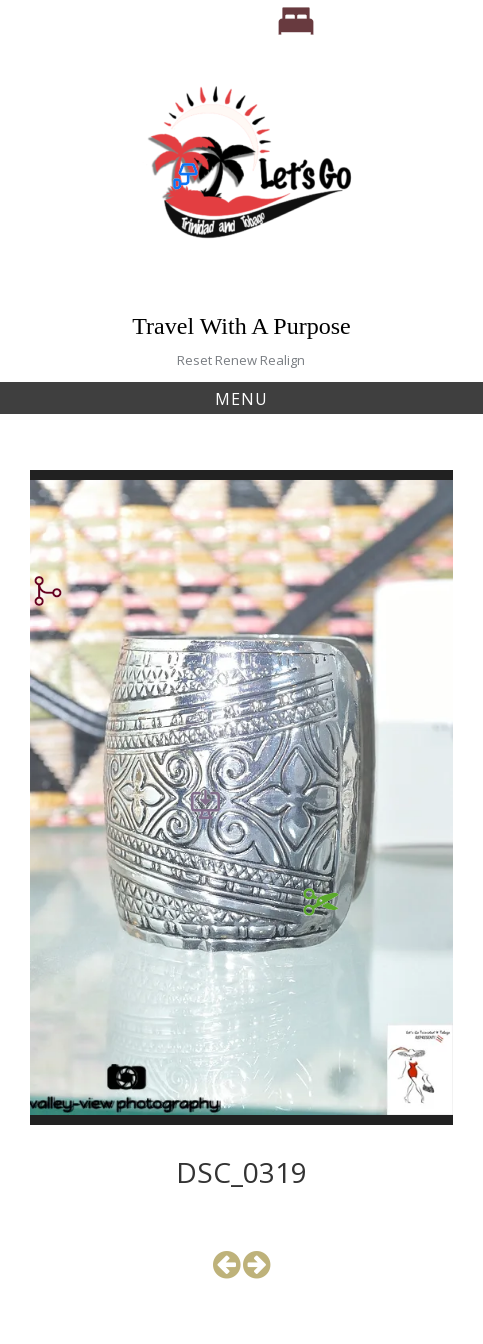 The width and height of the screenshot is (483, 1344). What do you see at coordinates (296, 21) in the screenshot?
I see `book a room or accommodation` at bounding box center [296, 21].